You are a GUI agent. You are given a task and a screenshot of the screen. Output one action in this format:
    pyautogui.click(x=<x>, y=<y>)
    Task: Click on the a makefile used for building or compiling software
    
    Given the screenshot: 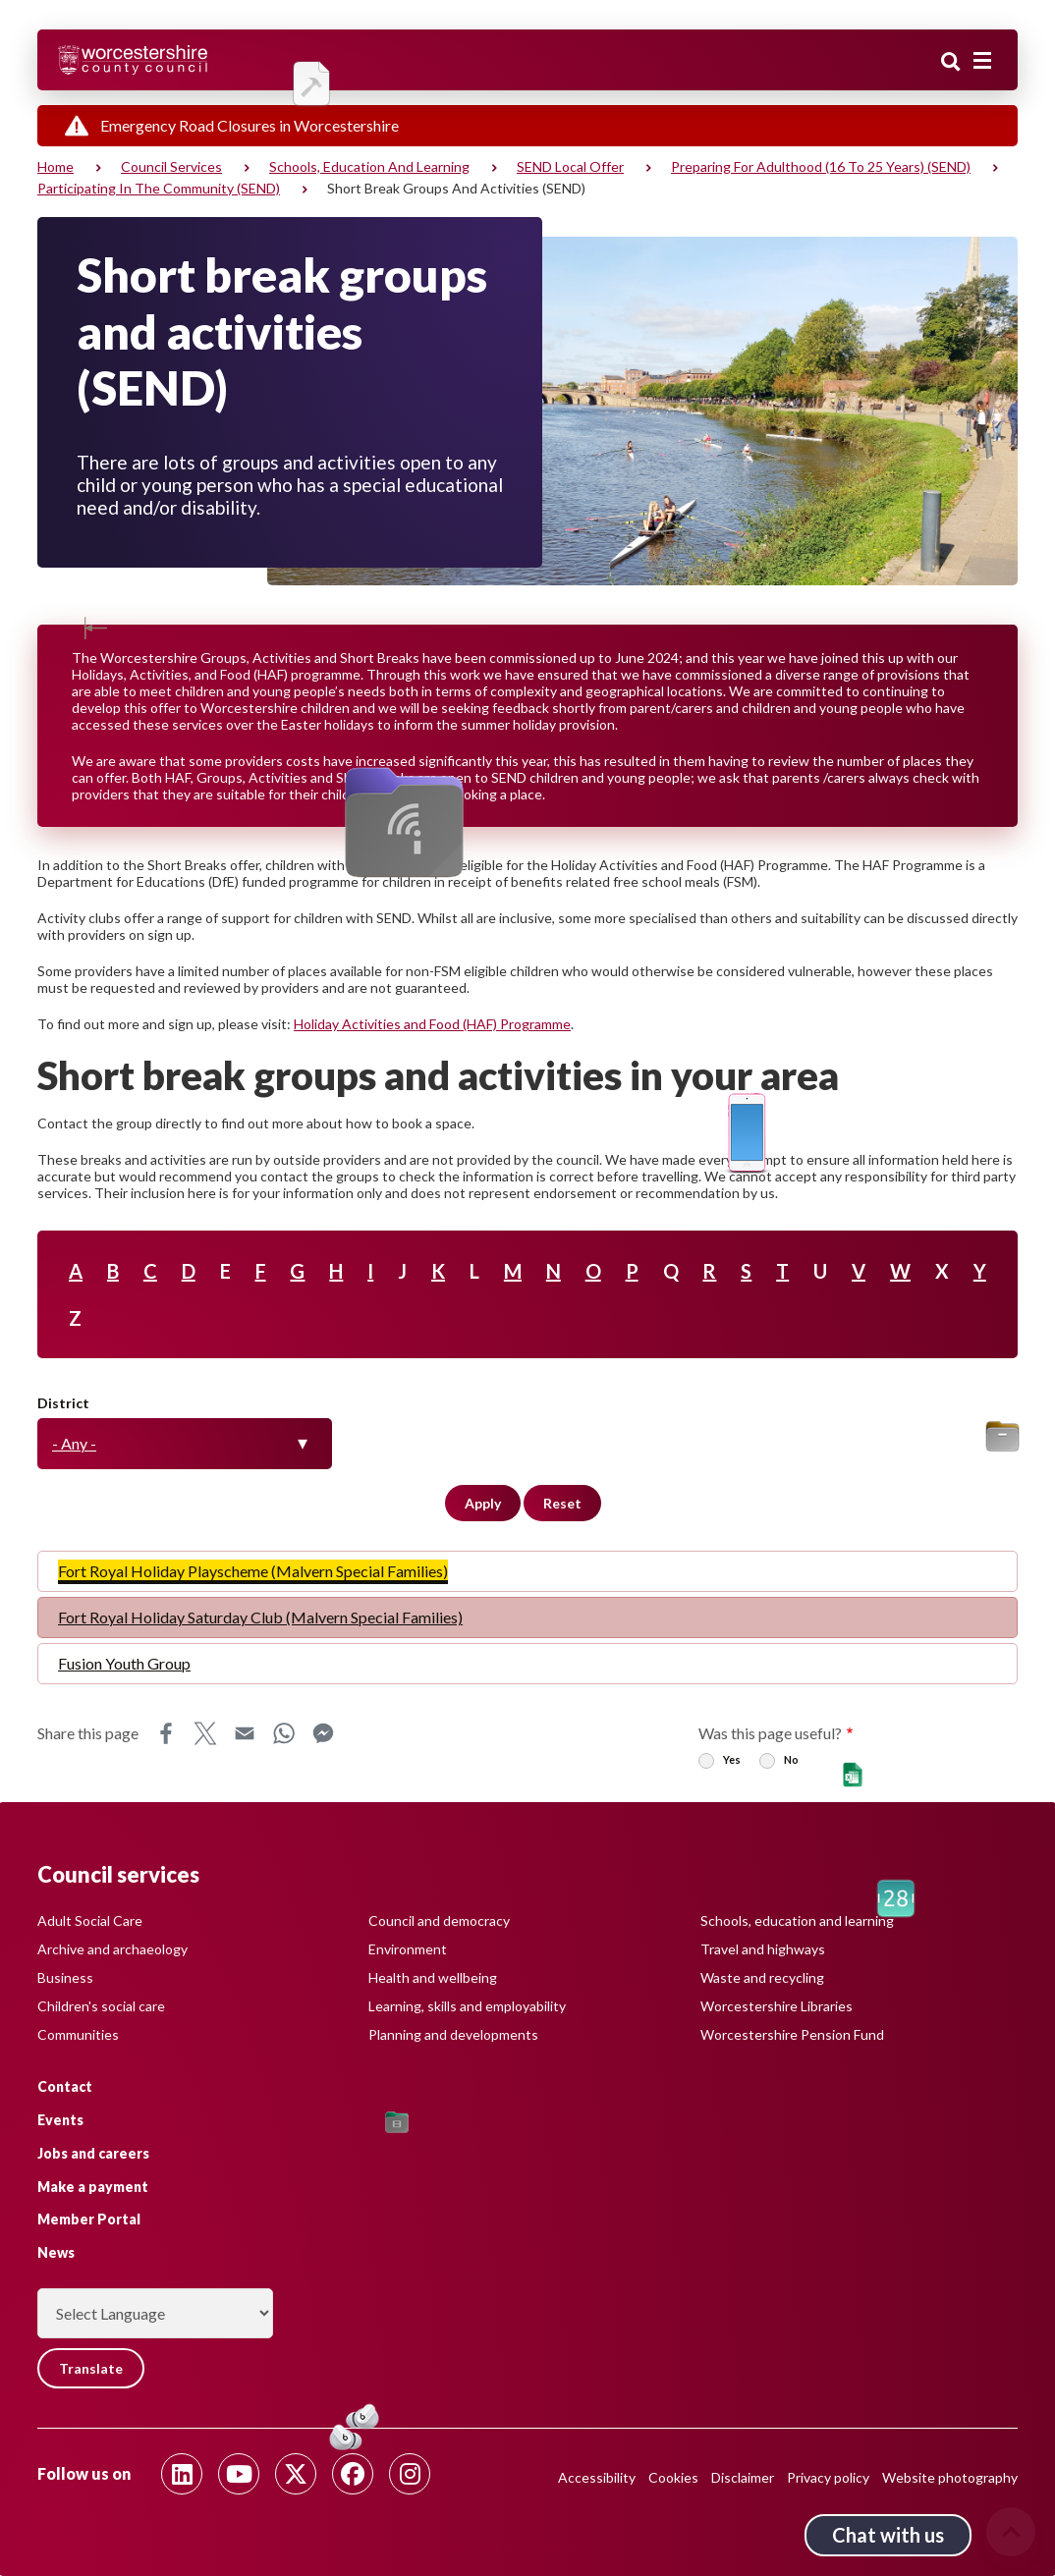 What is the action you would take?
    pyautogui.click(x=311, y=83)
    